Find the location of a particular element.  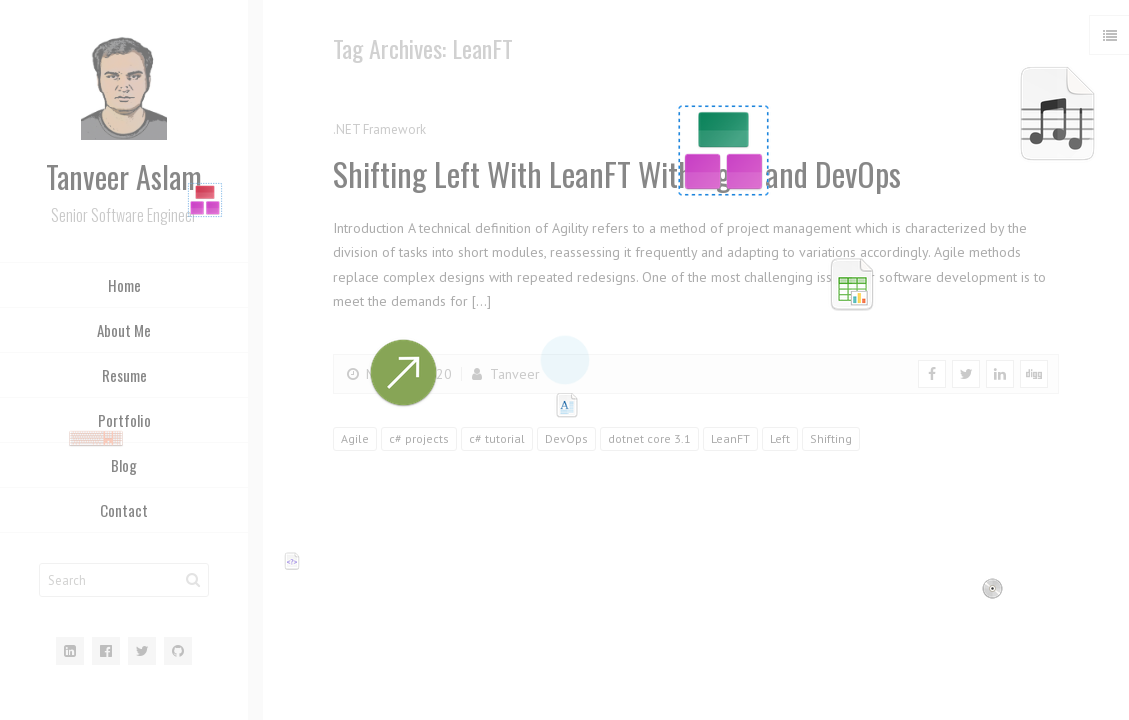

open a lilypond music notation file is located at coordinates (1057, 113).